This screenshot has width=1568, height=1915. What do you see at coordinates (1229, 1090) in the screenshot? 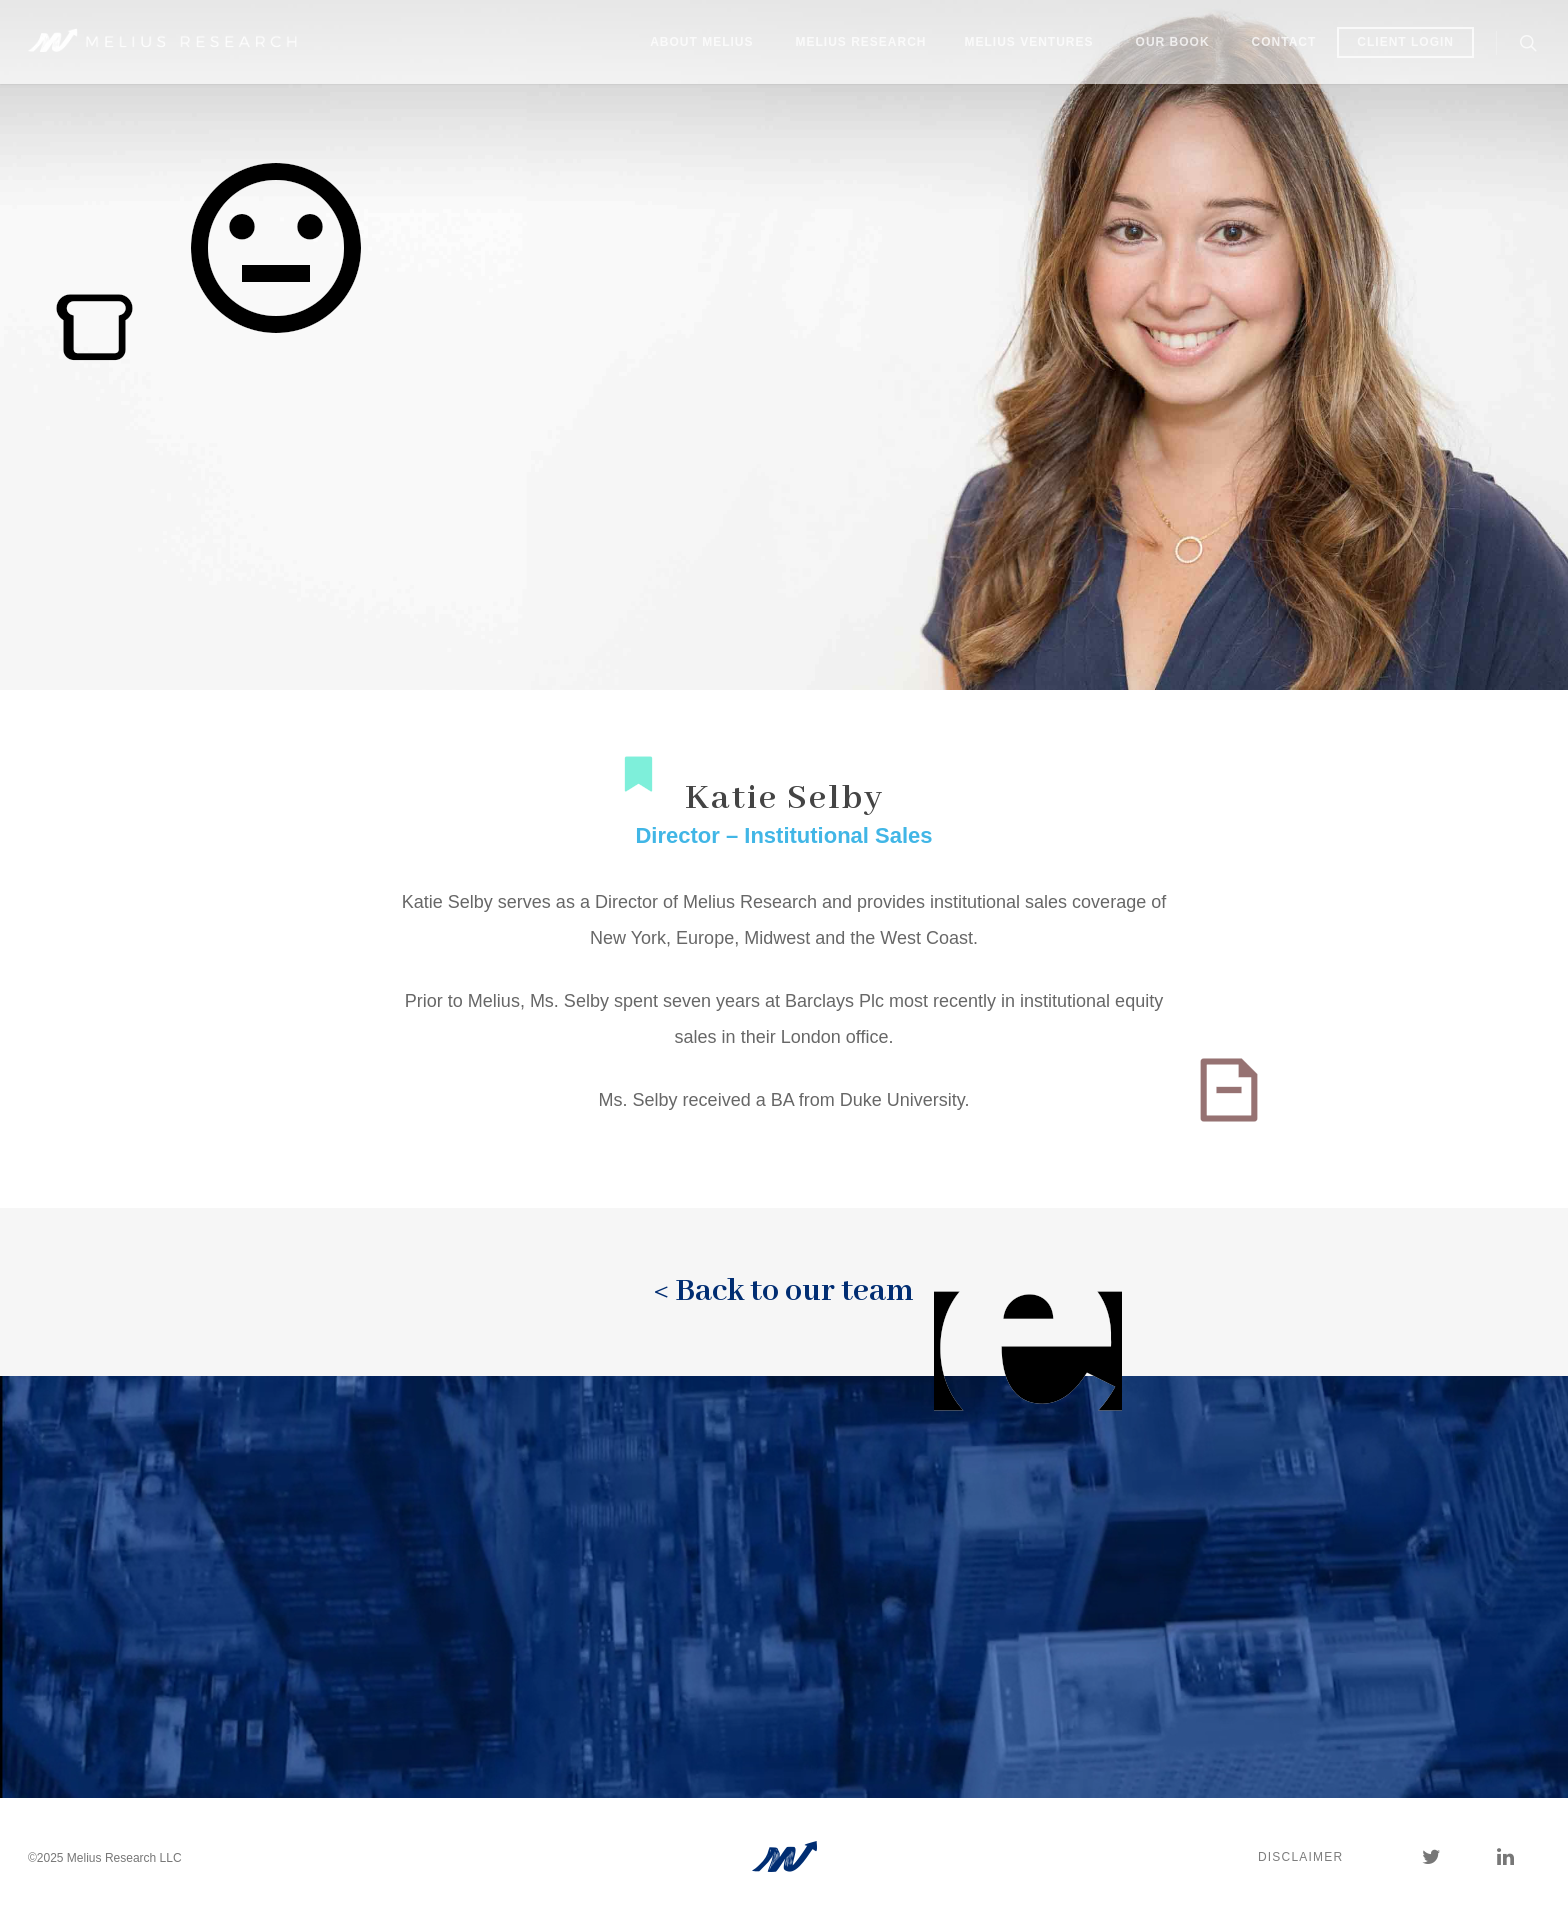
I see `reduce or compress file size` at bounding box center [1229, 1090].